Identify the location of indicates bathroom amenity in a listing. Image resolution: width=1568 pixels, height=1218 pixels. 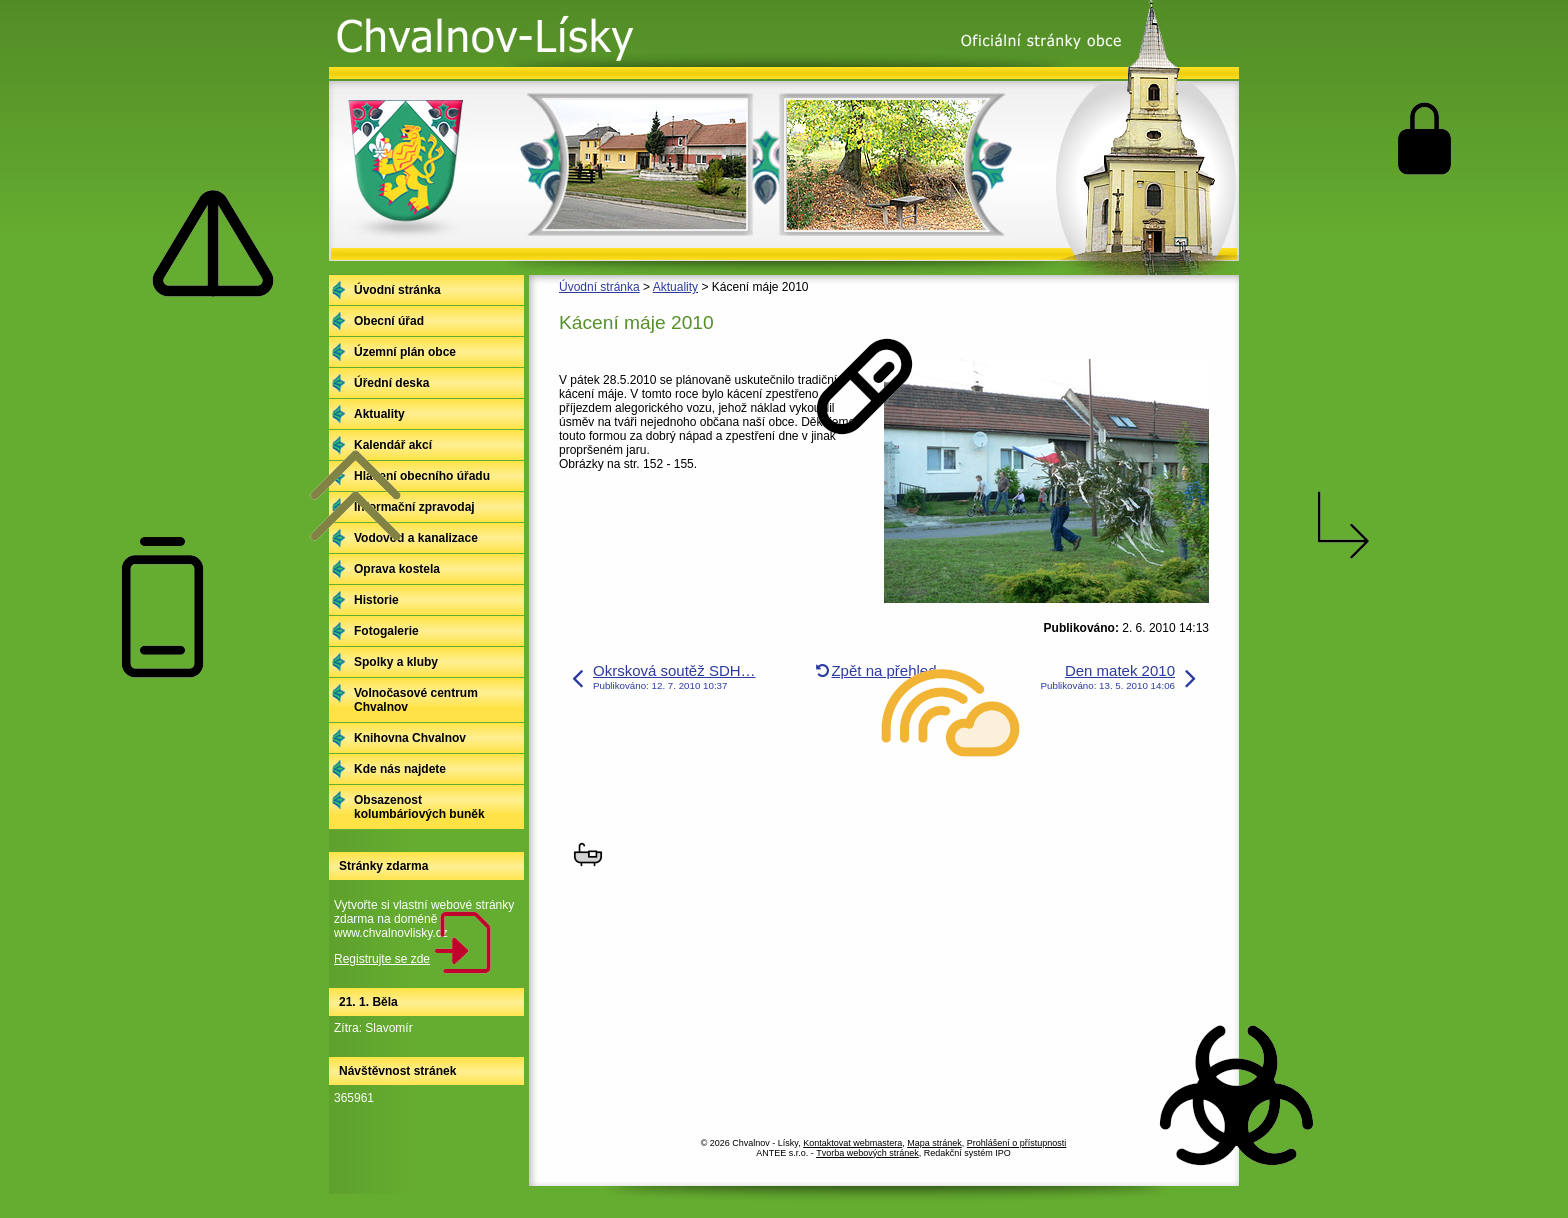
(588, 855).